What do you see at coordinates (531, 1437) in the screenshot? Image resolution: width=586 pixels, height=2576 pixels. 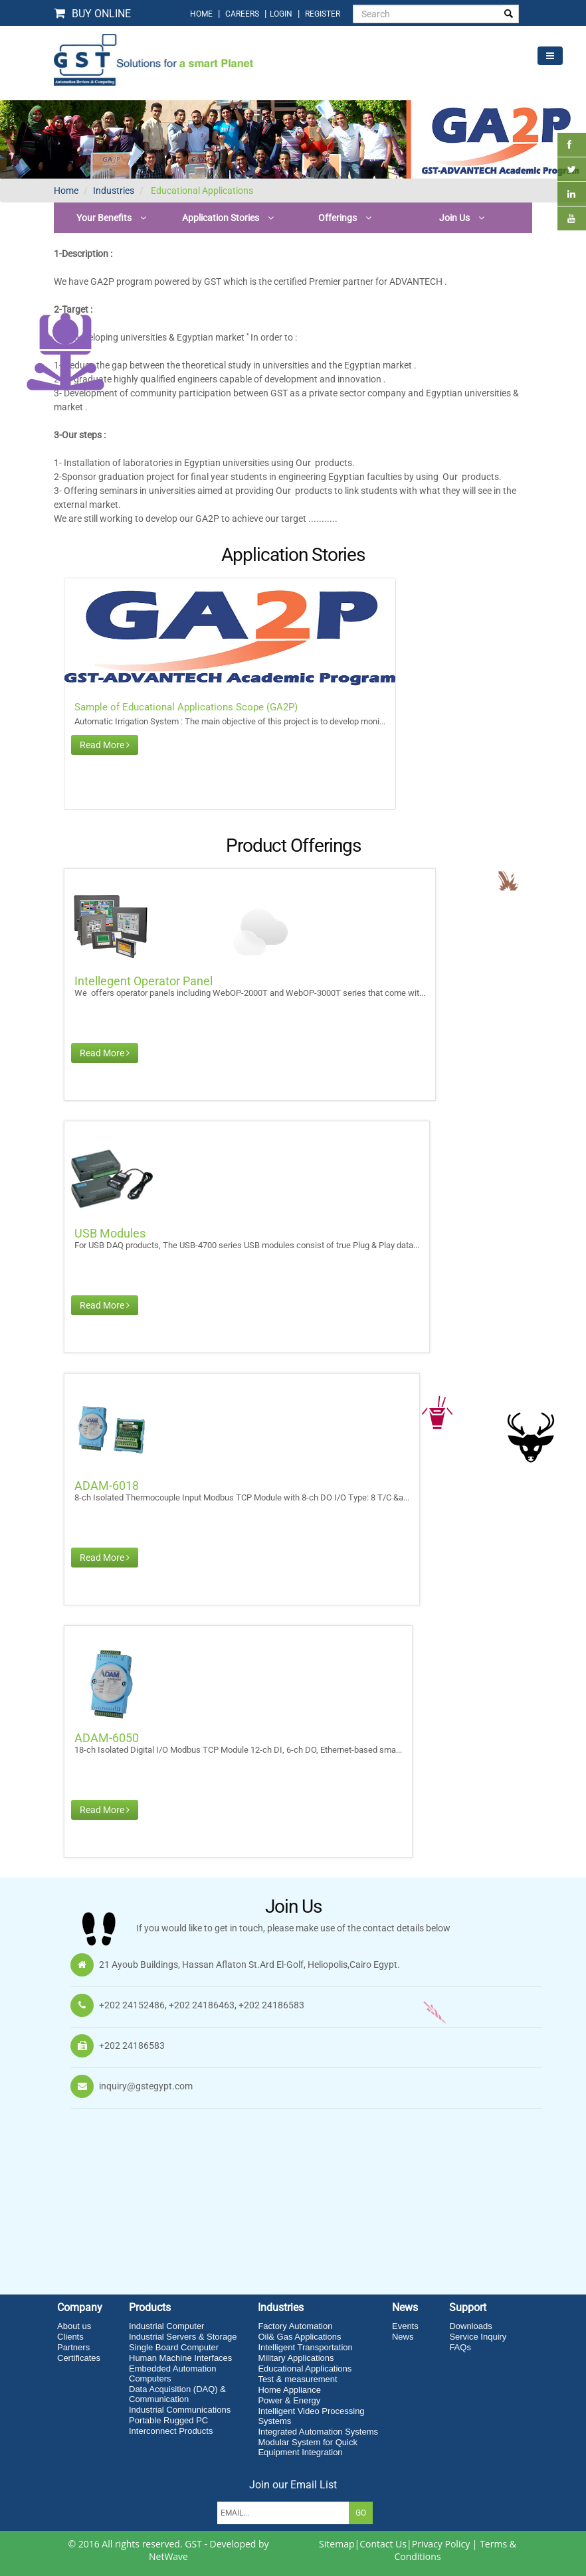 I see `wildlife or hunting game category` at bounding box center [531, 1437].